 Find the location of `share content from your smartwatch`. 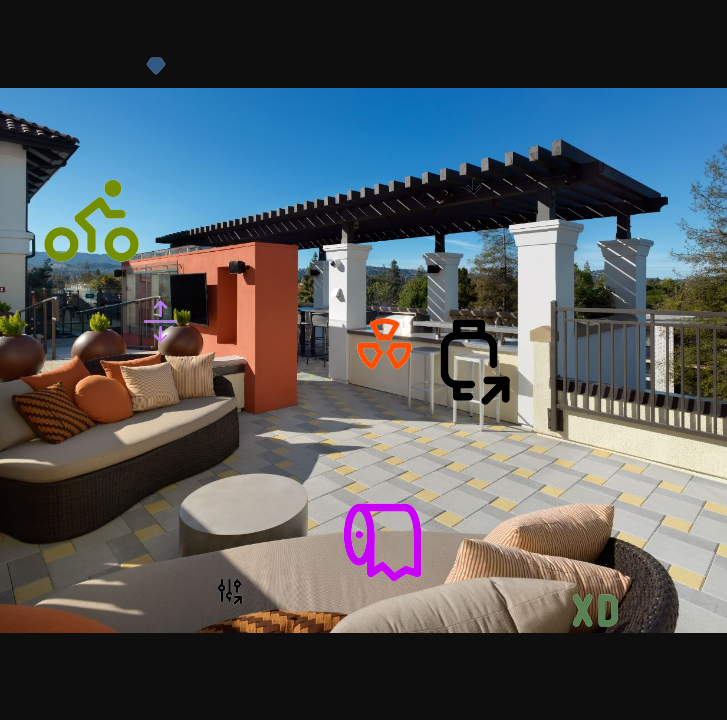

share content from your smartwatch is located at coordinates (469, 360).